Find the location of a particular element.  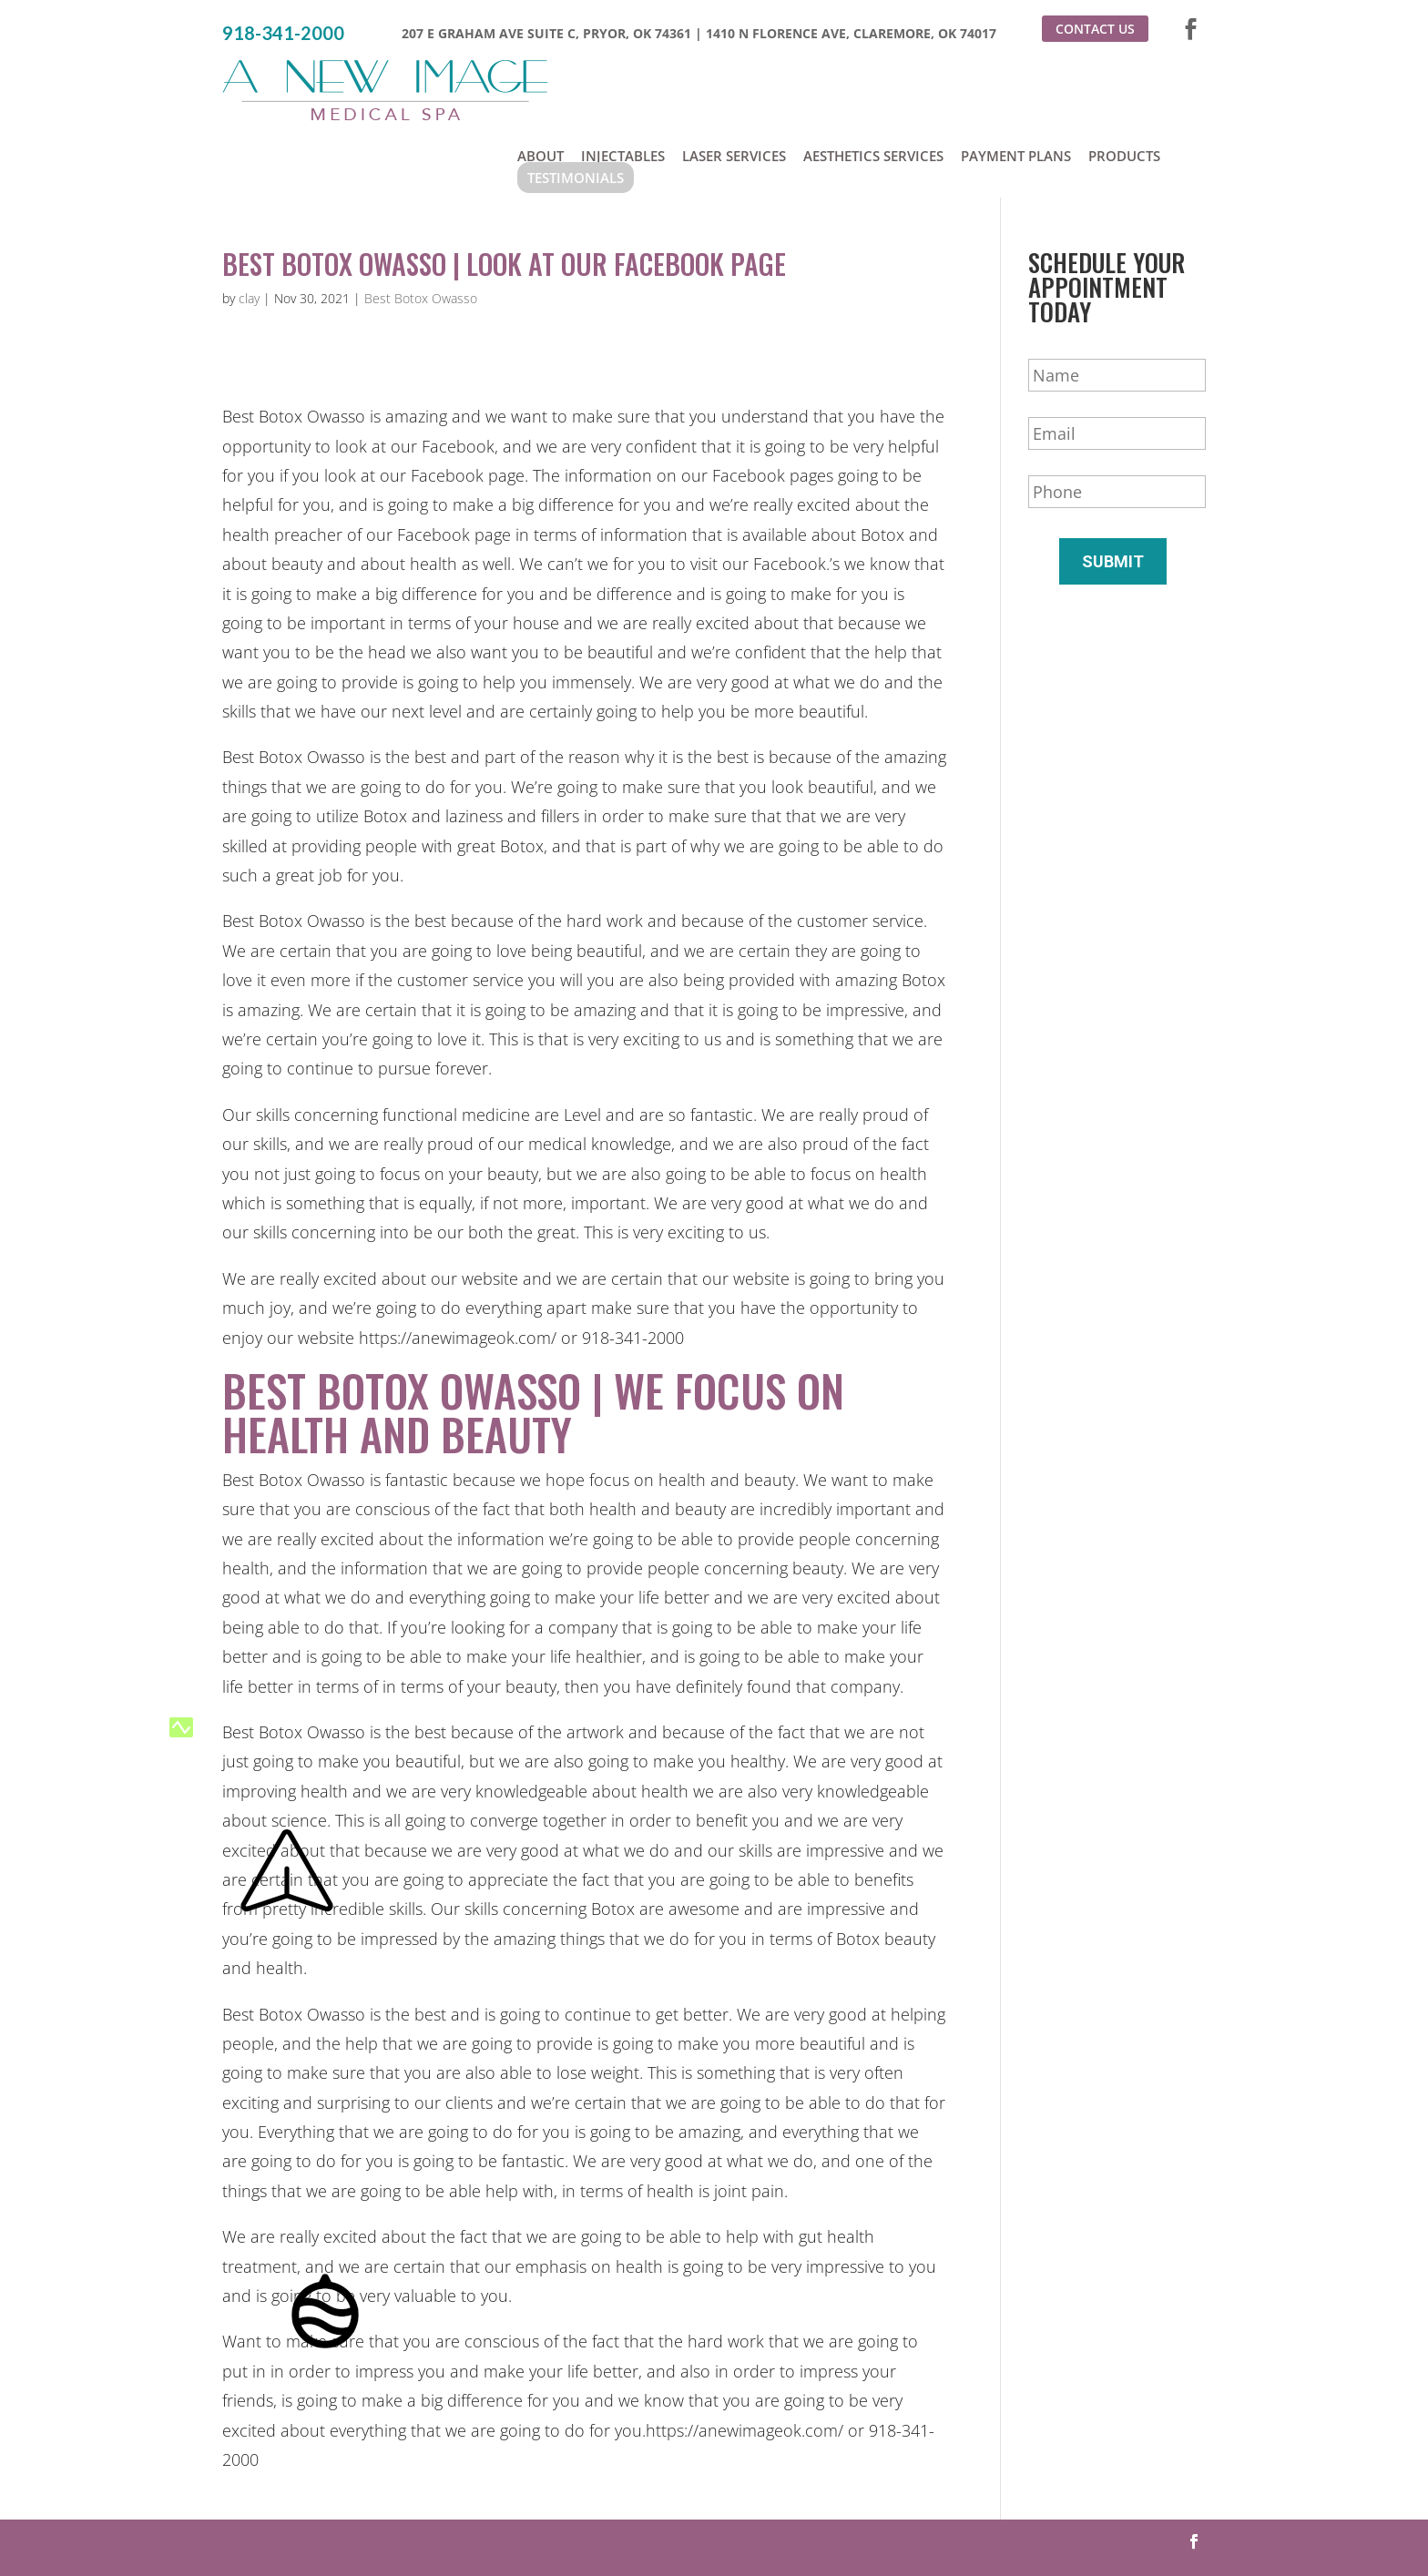

holiday or seasonal decoration indicator is located at coordinates (325, 2311).